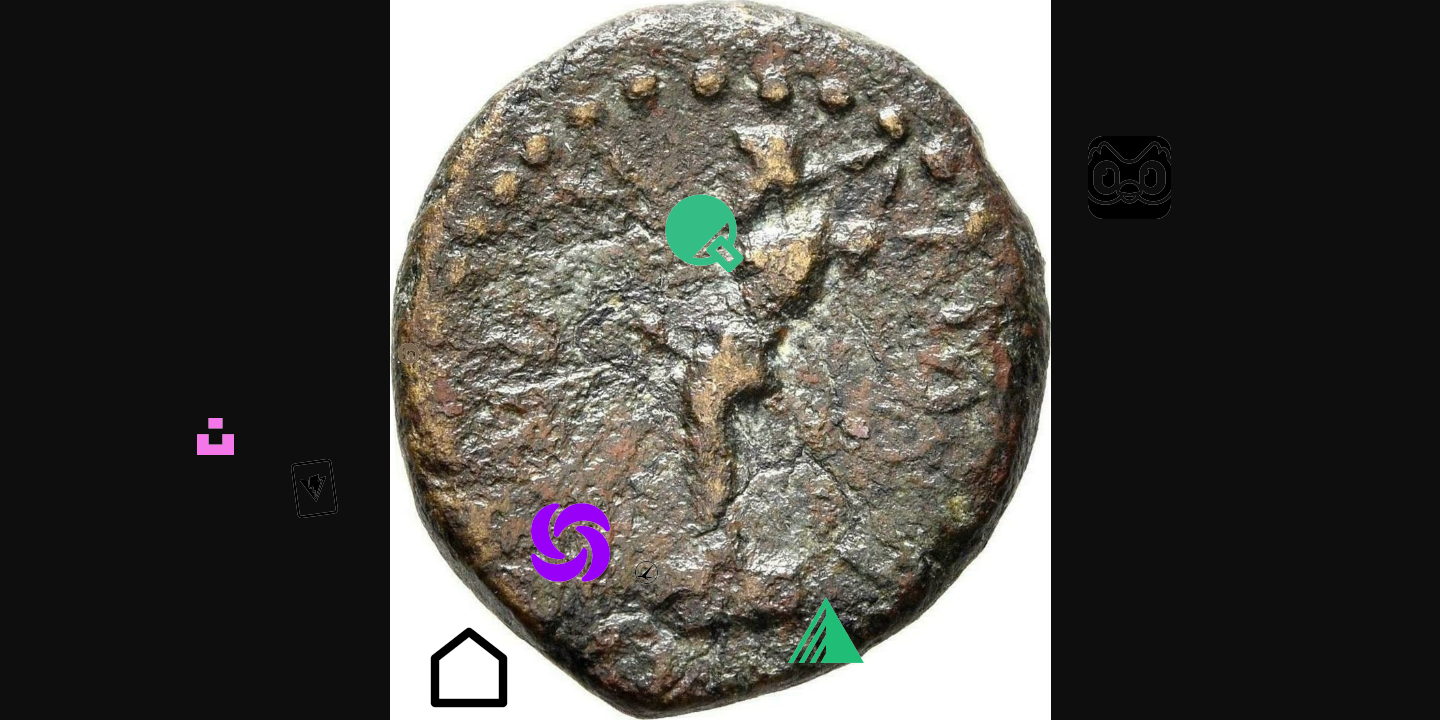  Describe the element at coordinates (646, 572) in the screenshot. I see `tarom romanian airline logo` at that location.